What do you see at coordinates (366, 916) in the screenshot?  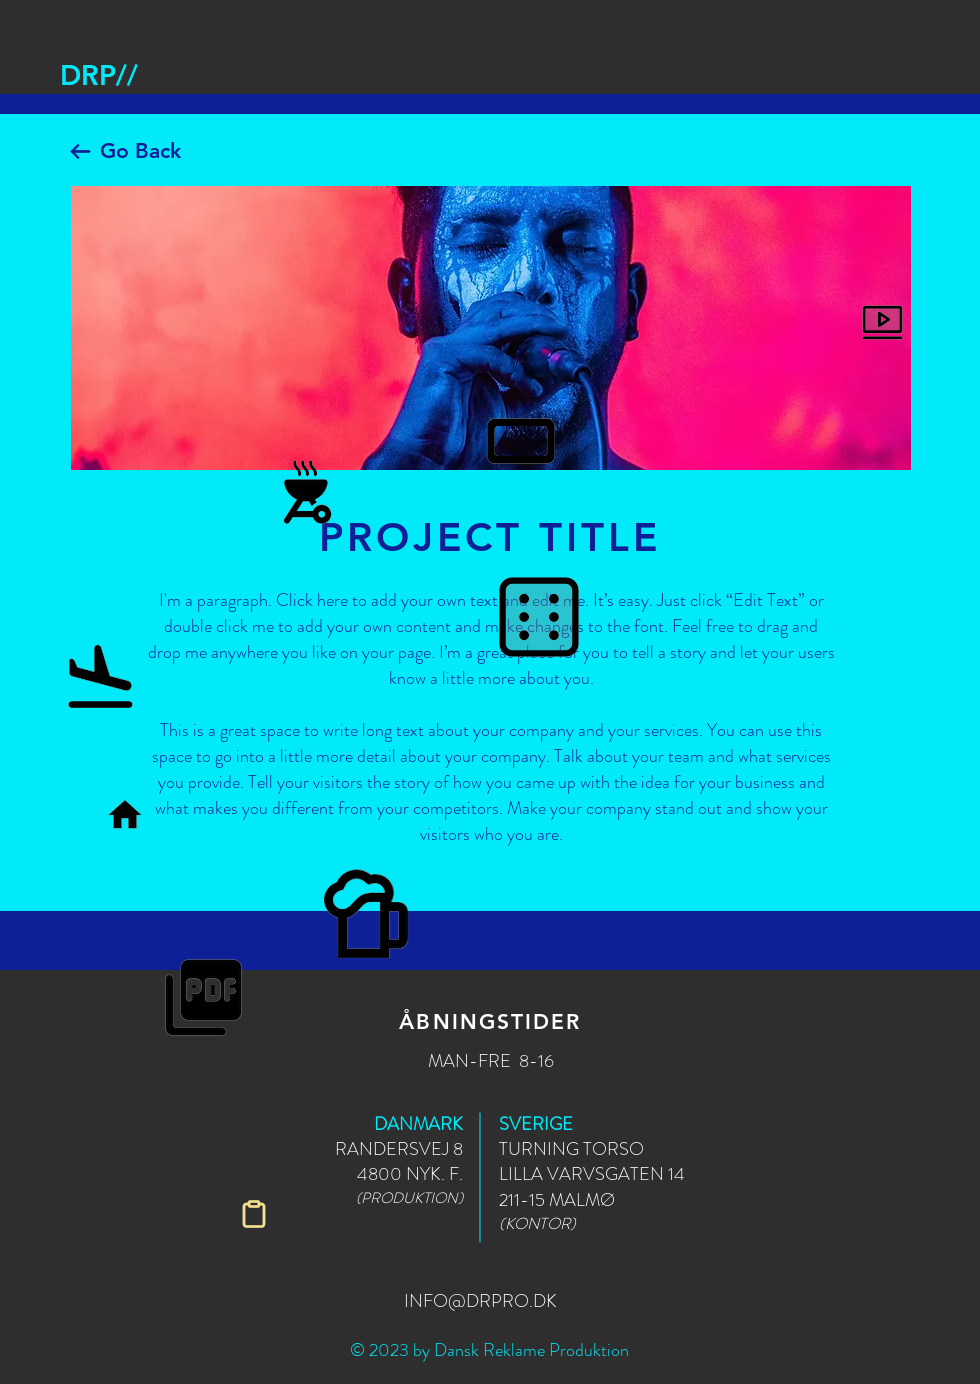 I see `find nearby bars or pubs` at bounding box center [366, 916].